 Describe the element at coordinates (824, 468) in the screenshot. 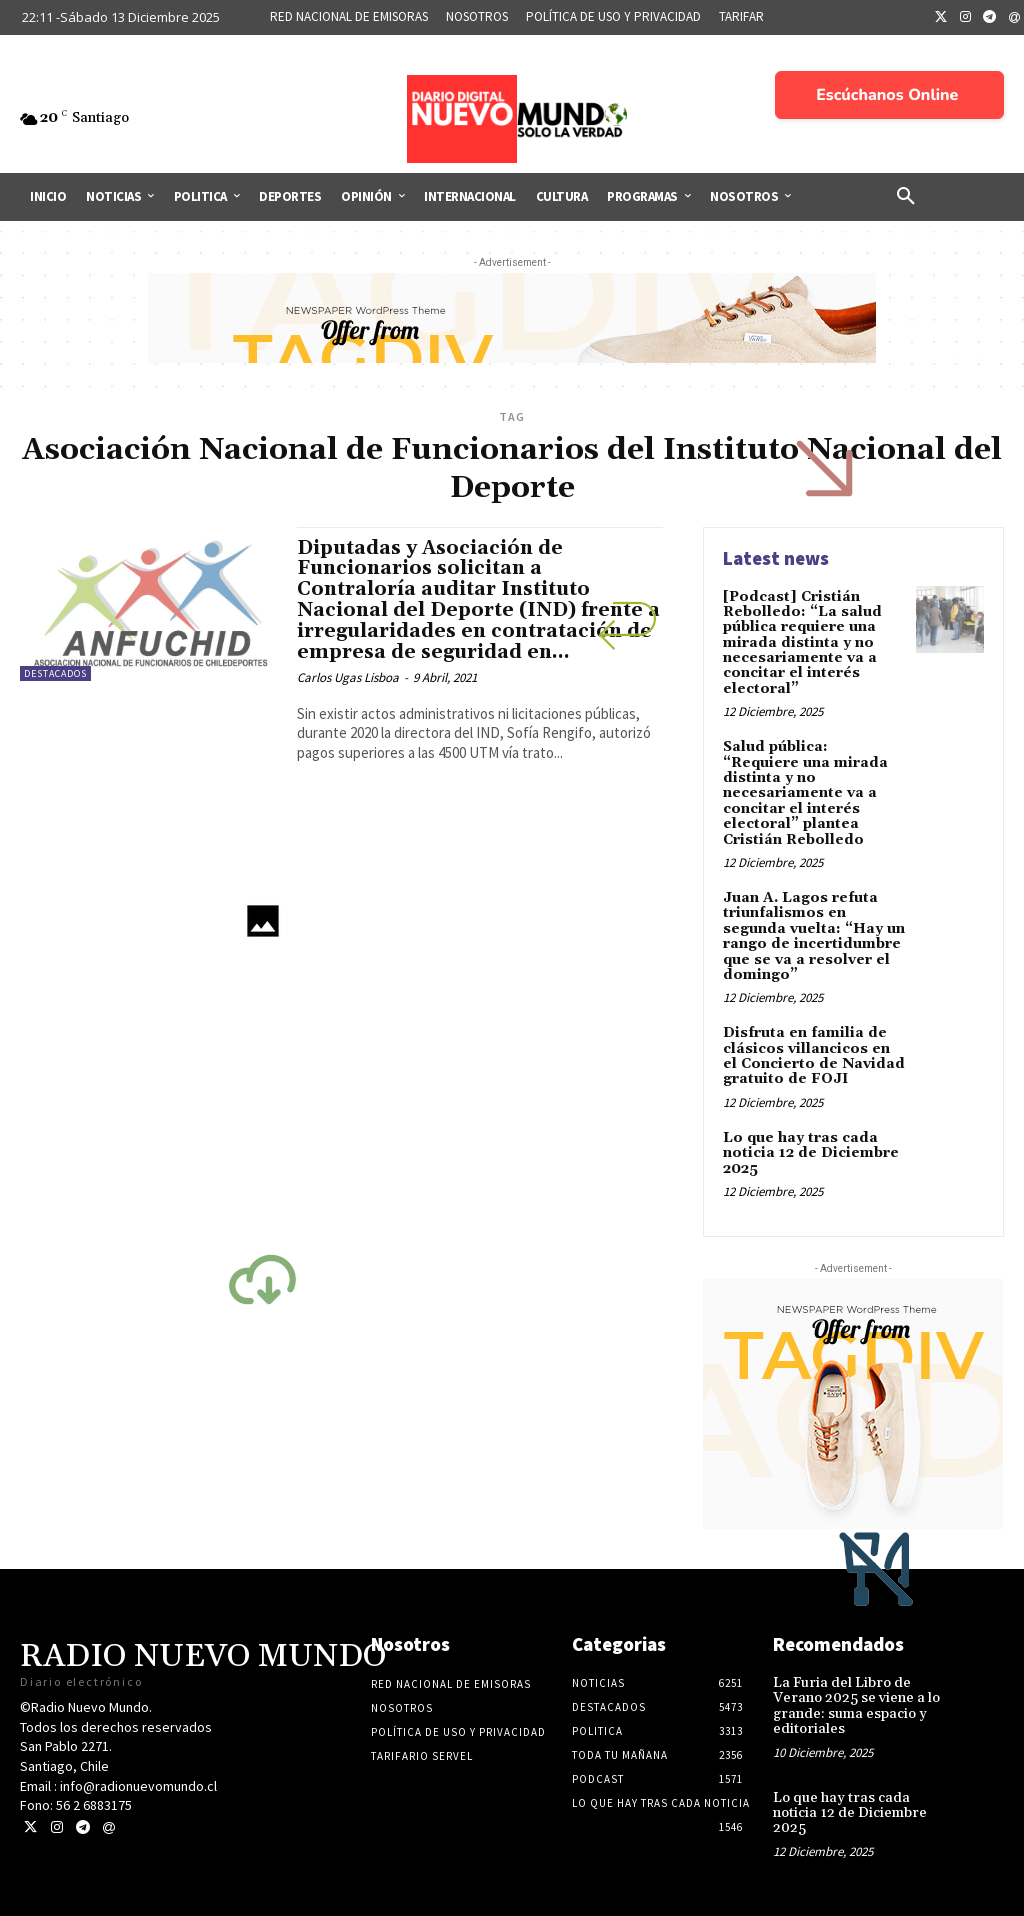

I see `navigate to the next item diagonally` at that location.